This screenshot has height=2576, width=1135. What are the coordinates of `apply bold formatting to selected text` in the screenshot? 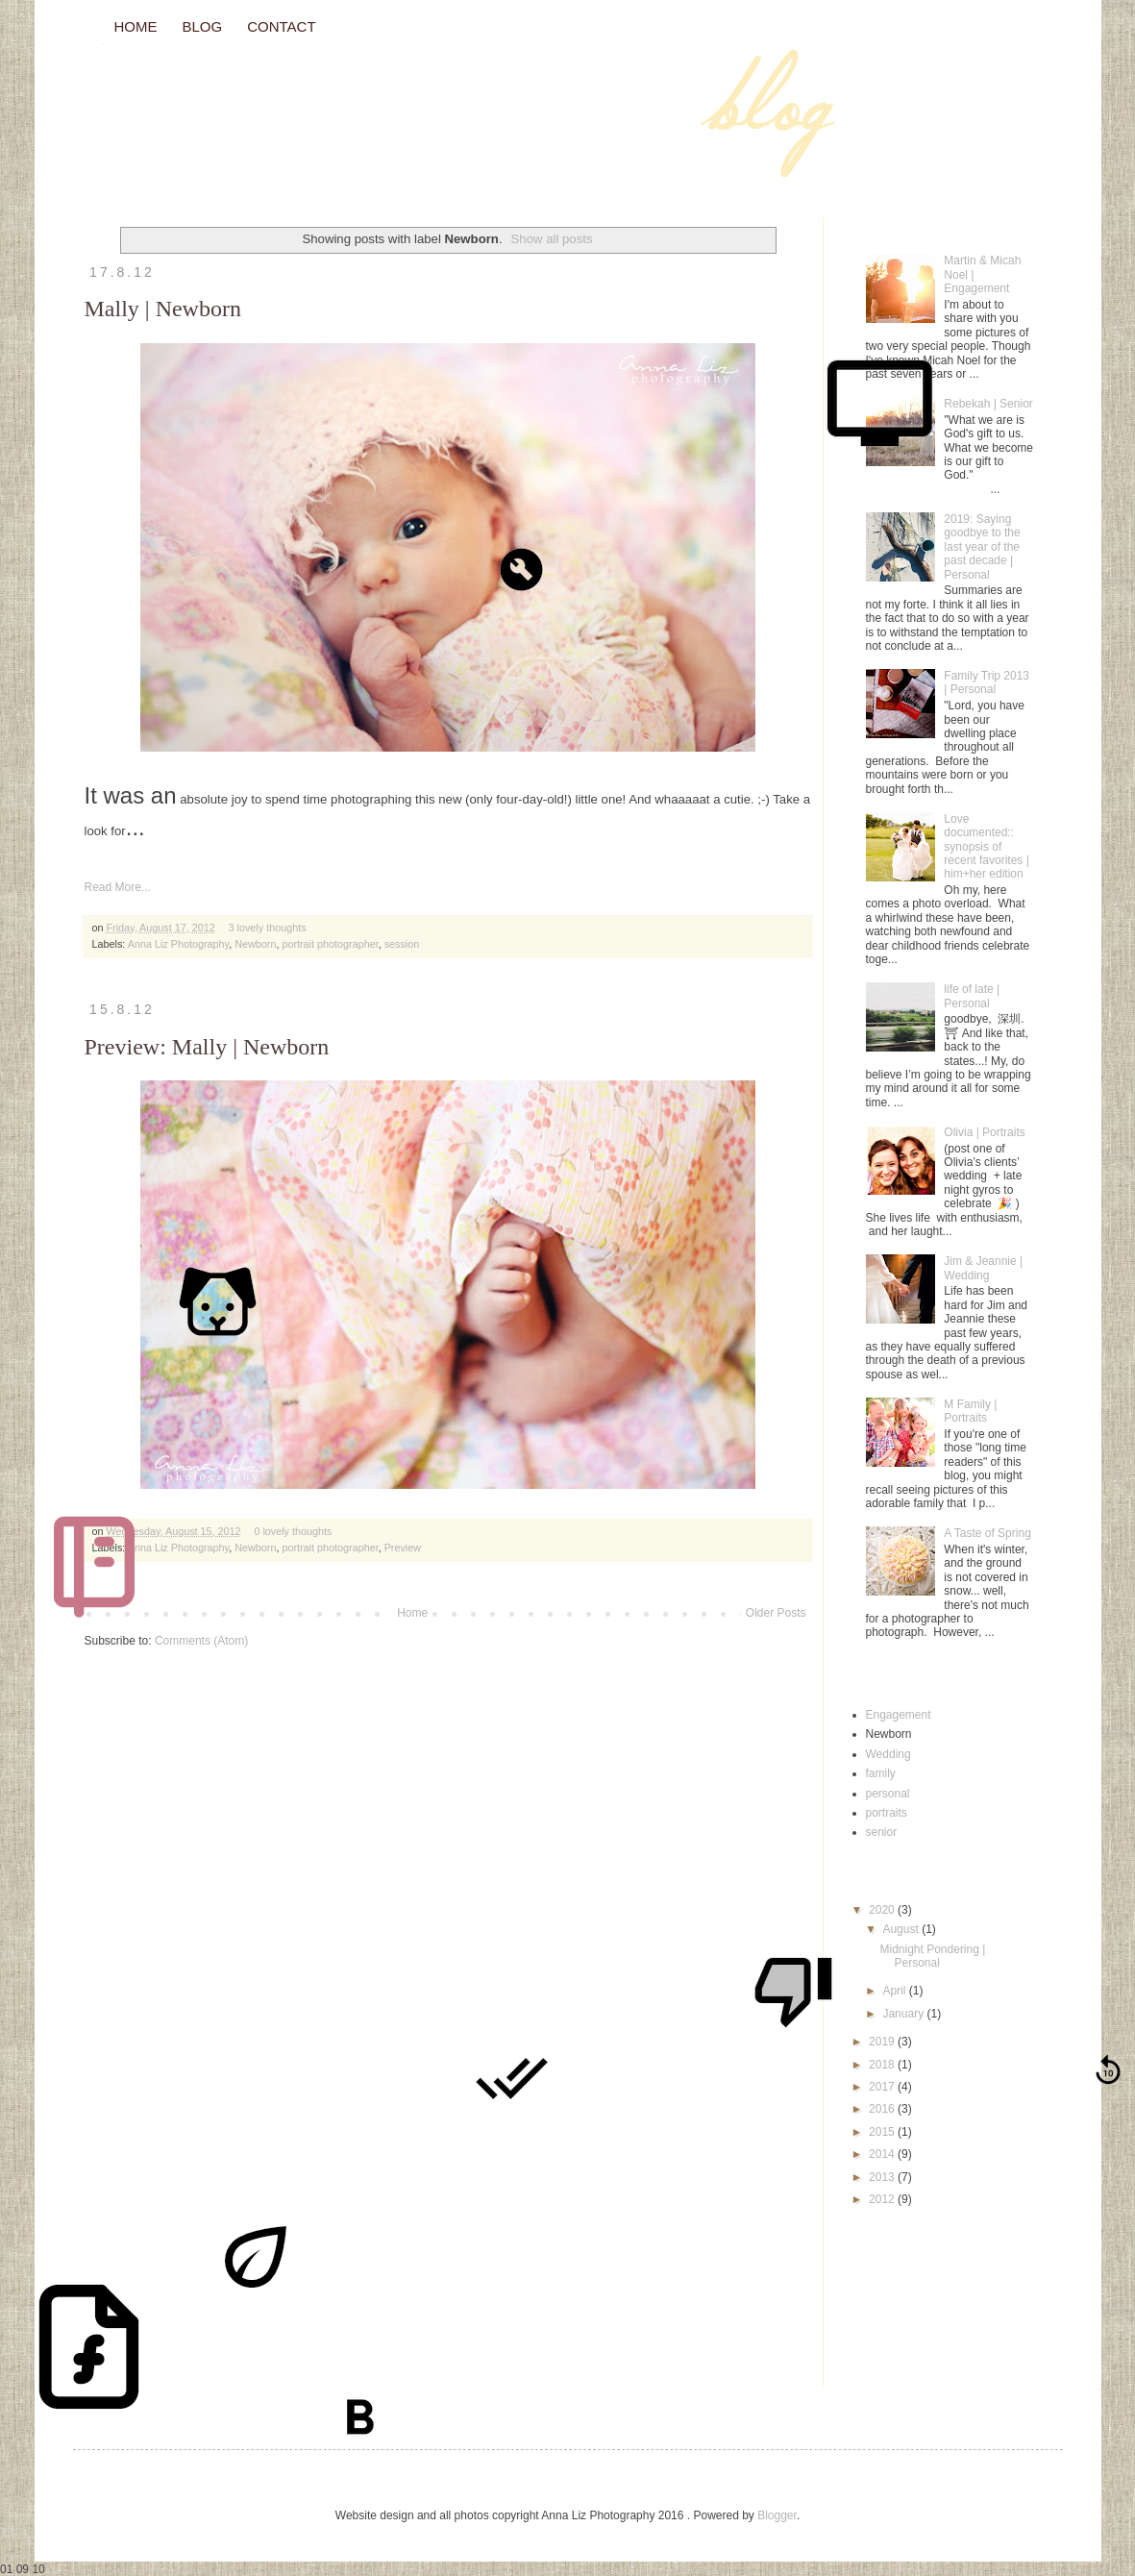 It's located at (359, 2419).